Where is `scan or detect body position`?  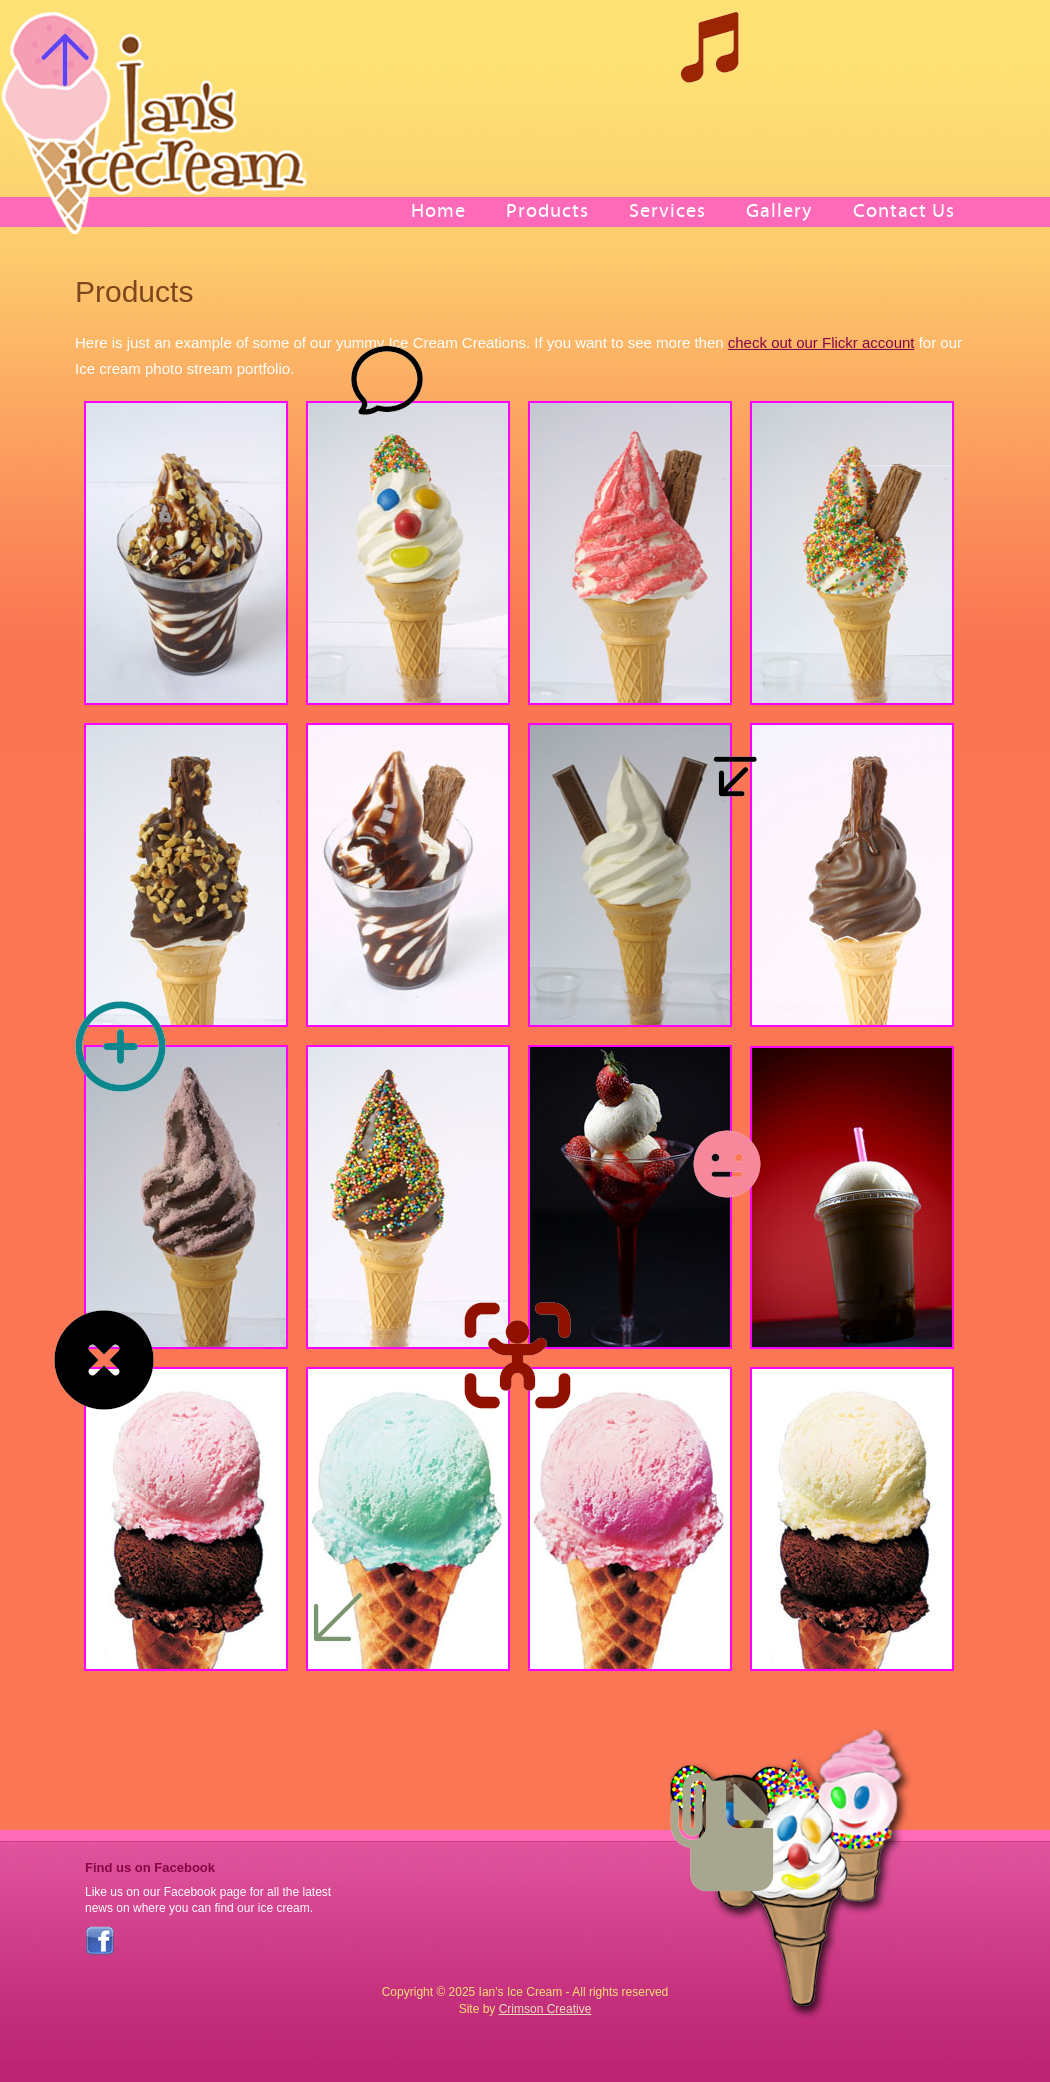 scan or detect body position is located at coordinates (517, 1355).